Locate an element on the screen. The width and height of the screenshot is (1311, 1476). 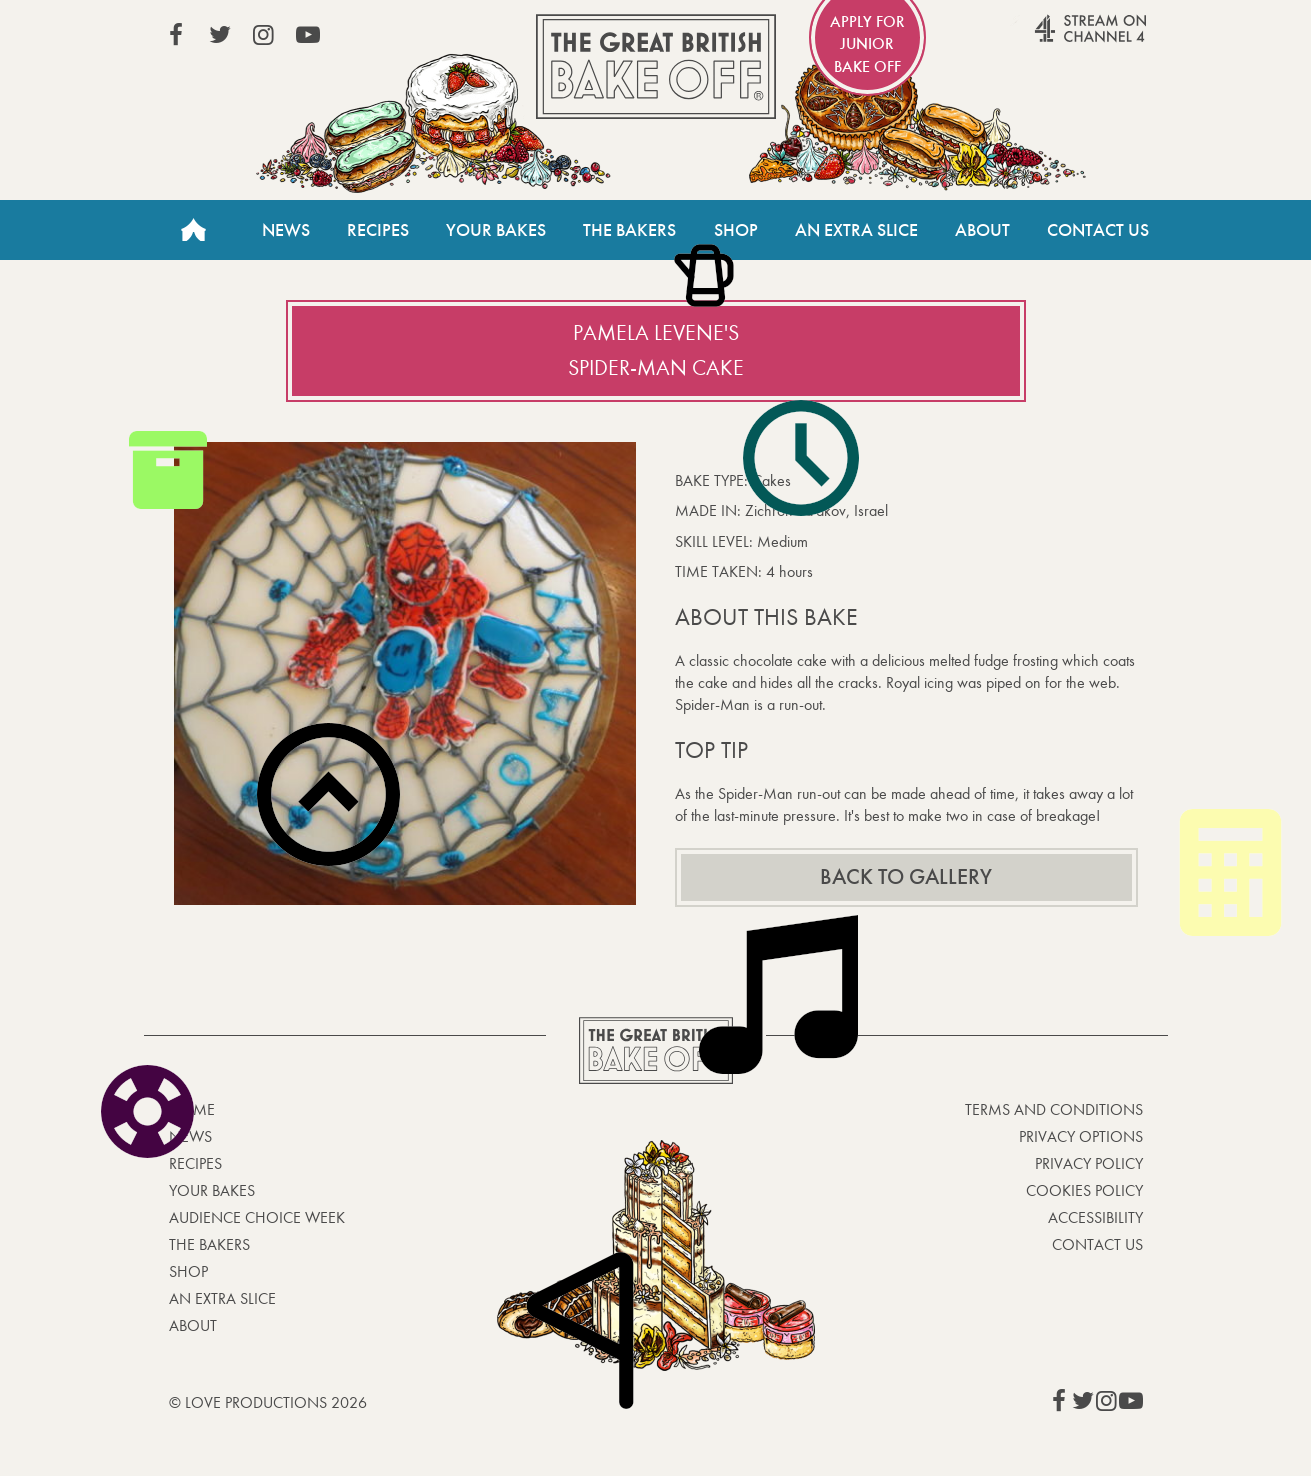
access music library or player is located at coordinates (778, 994).